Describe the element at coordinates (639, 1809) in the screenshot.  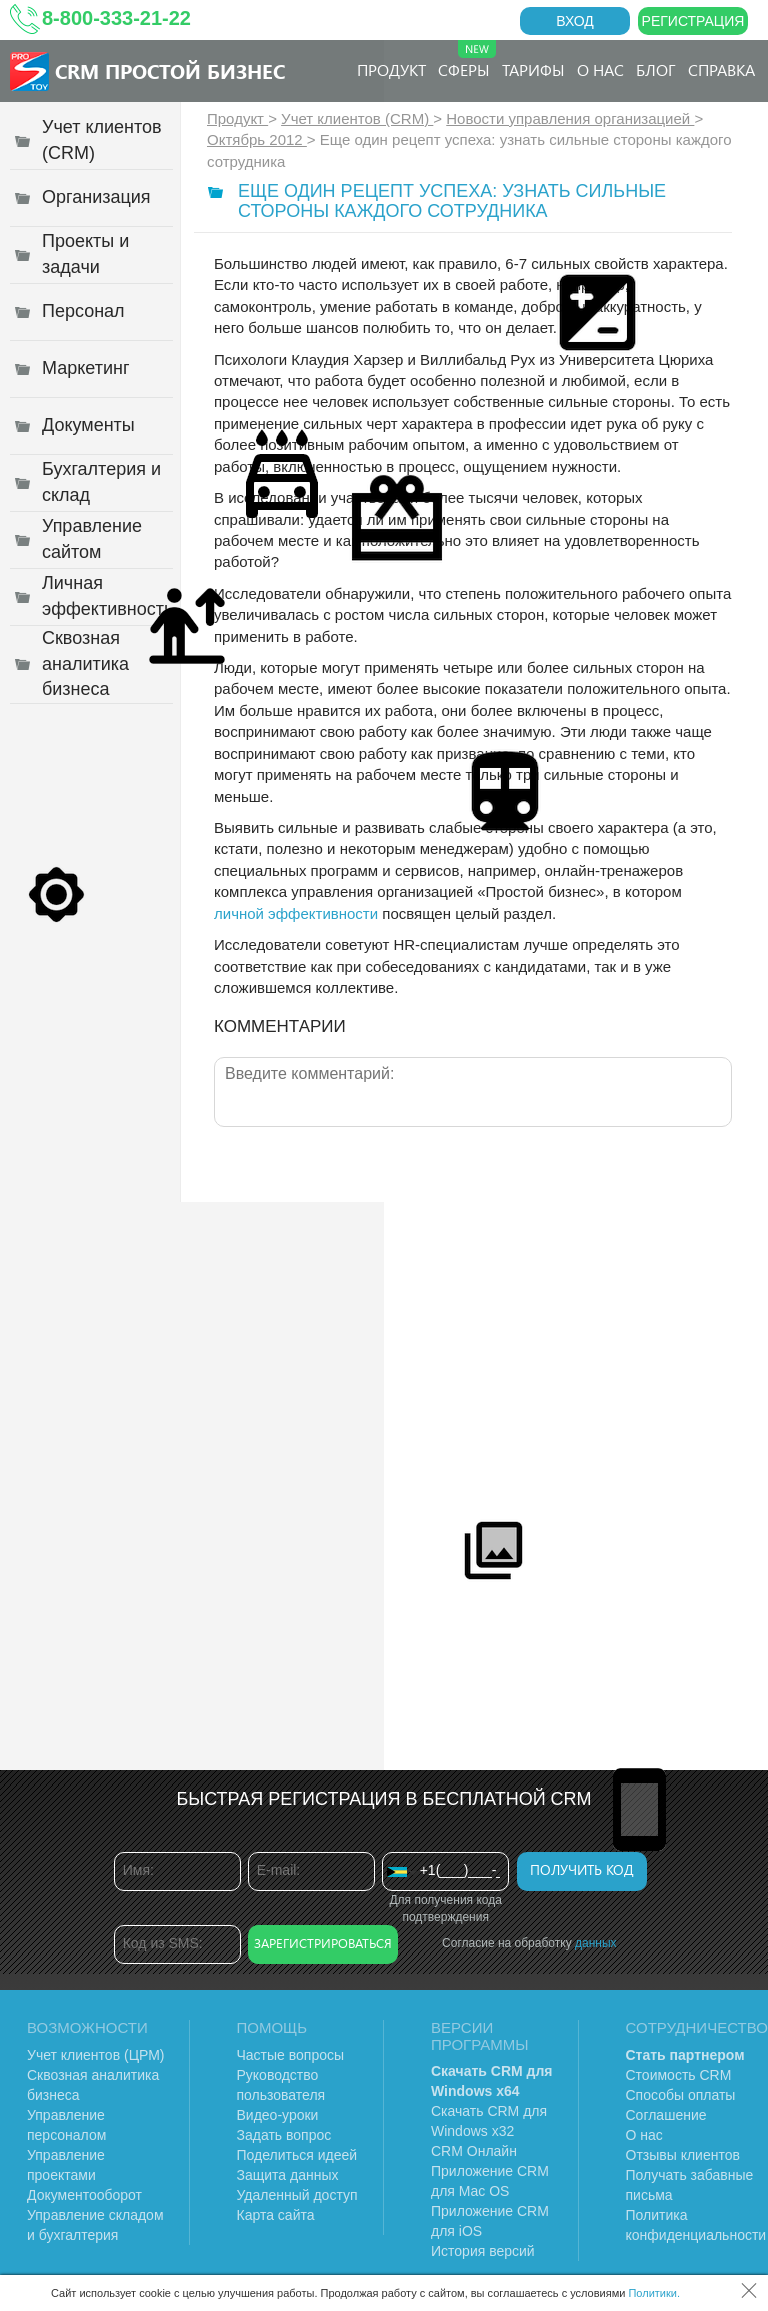
I see `indicates mobile device or smartphone view` at that location.